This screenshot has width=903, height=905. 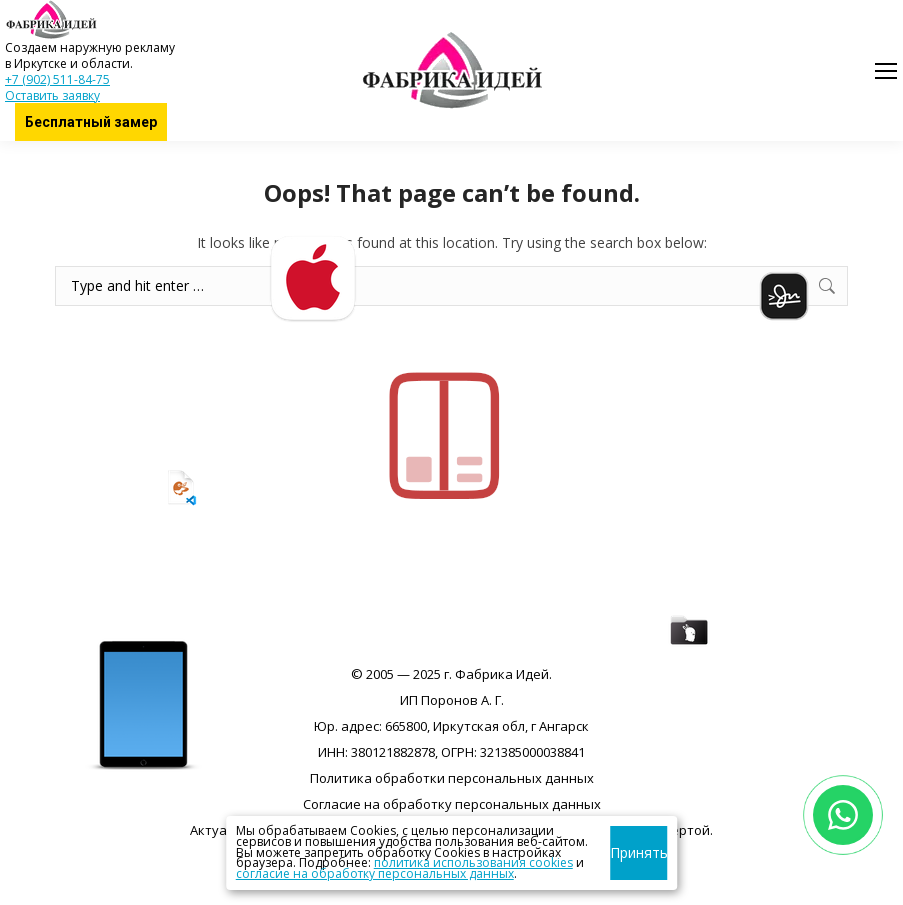 What do you see at coordinates (143, 705) in the screenshot?
I see `iPad device with cellular connectivity` at bounding box center [143, 705].